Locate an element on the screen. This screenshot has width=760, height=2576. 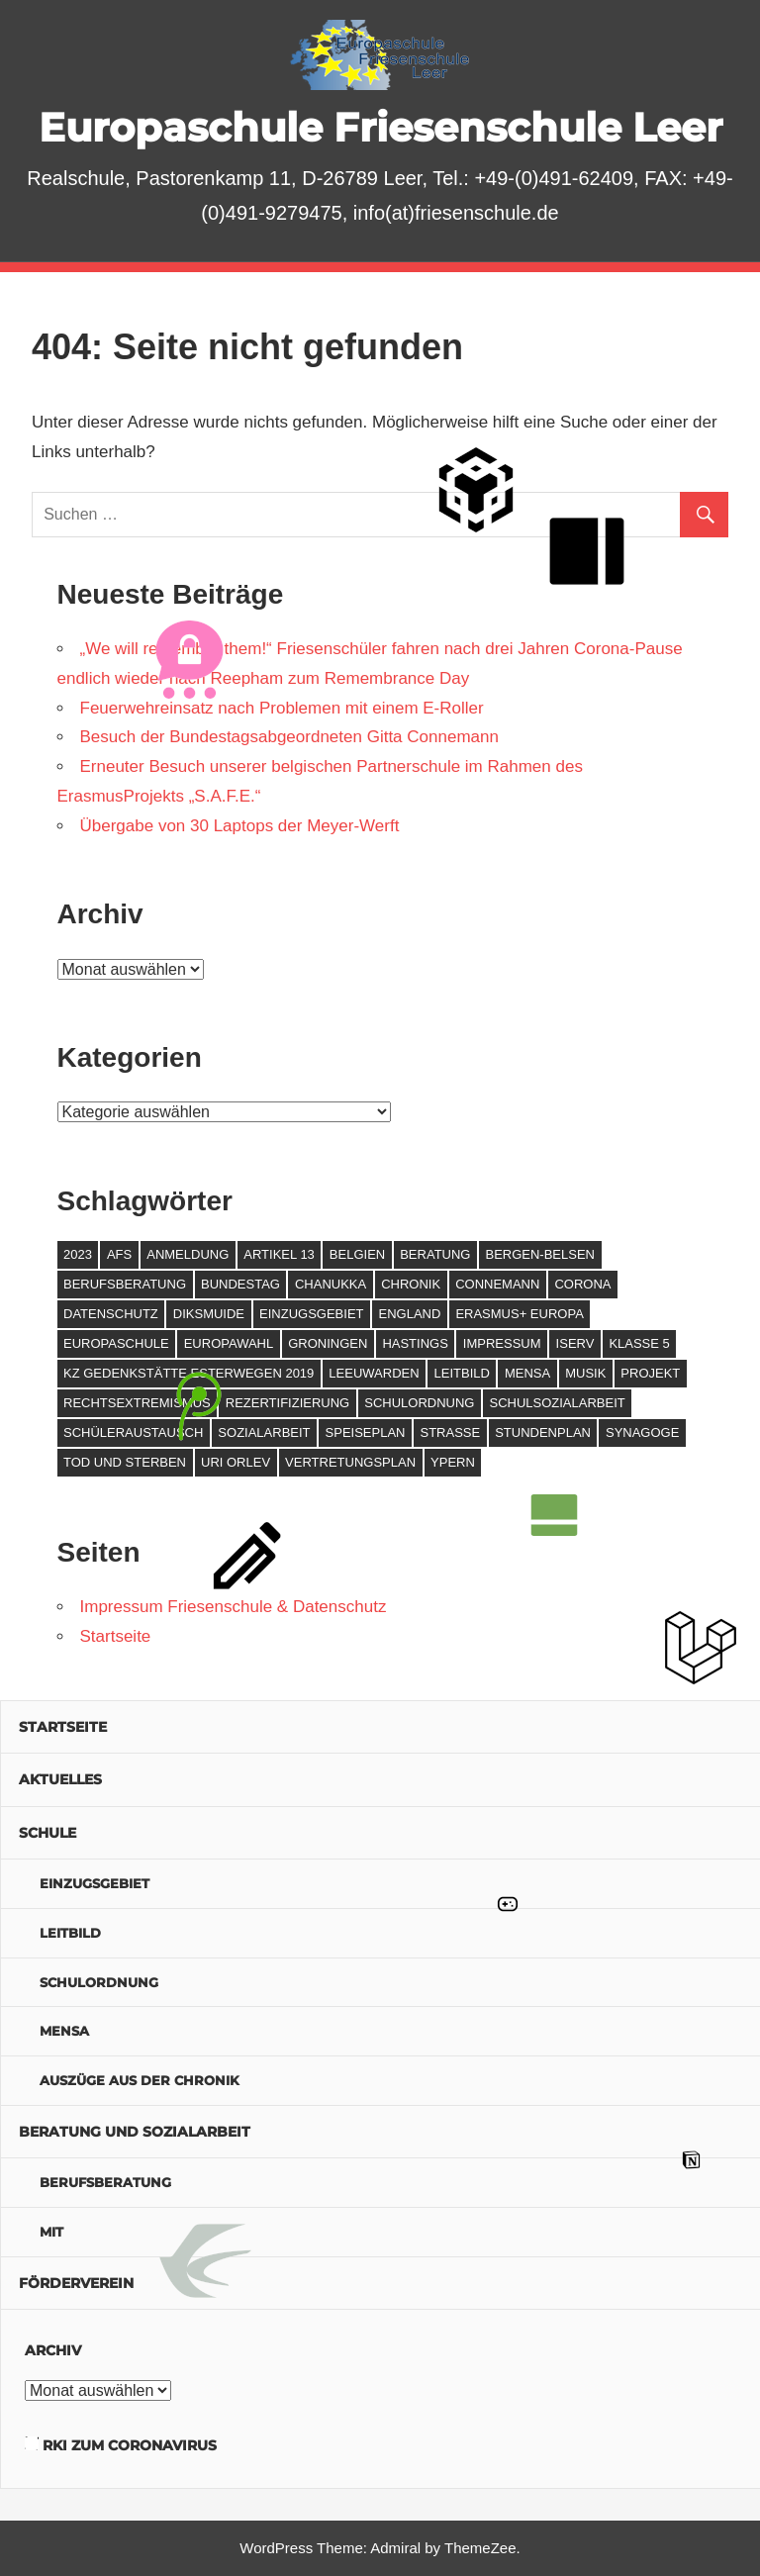
china eastern airlines logo is located at coordinates (205, 2260).